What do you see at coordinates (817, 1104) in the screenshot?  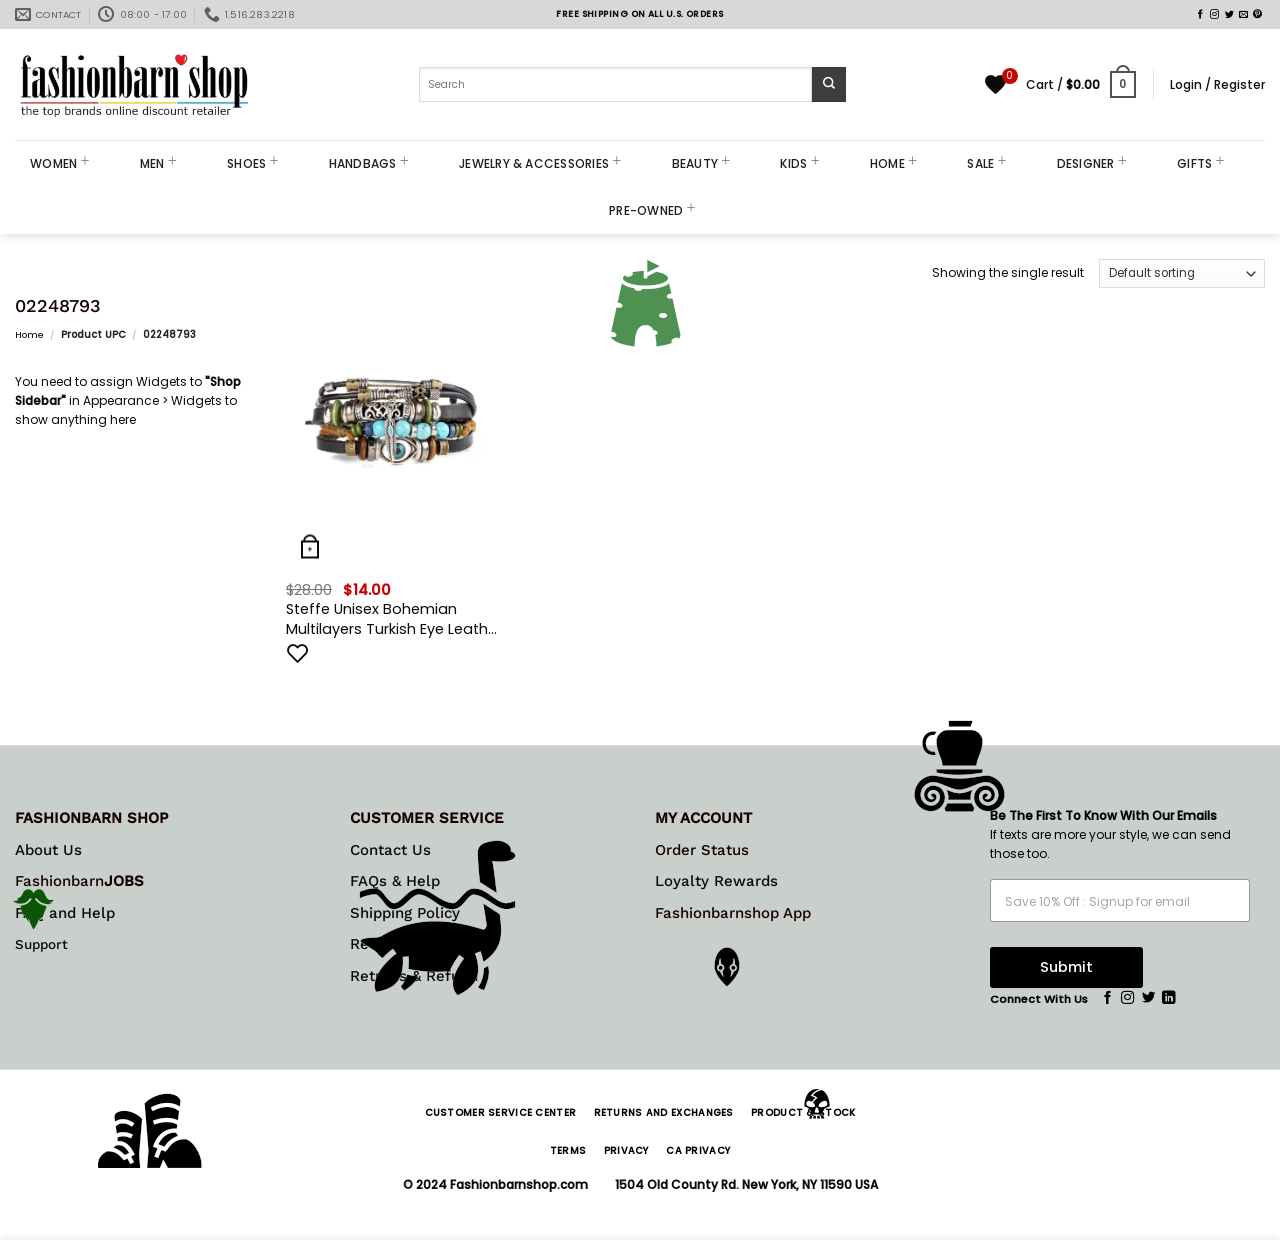 I see `harry potter themed game mode or content` at bounding box center [817, 1104].